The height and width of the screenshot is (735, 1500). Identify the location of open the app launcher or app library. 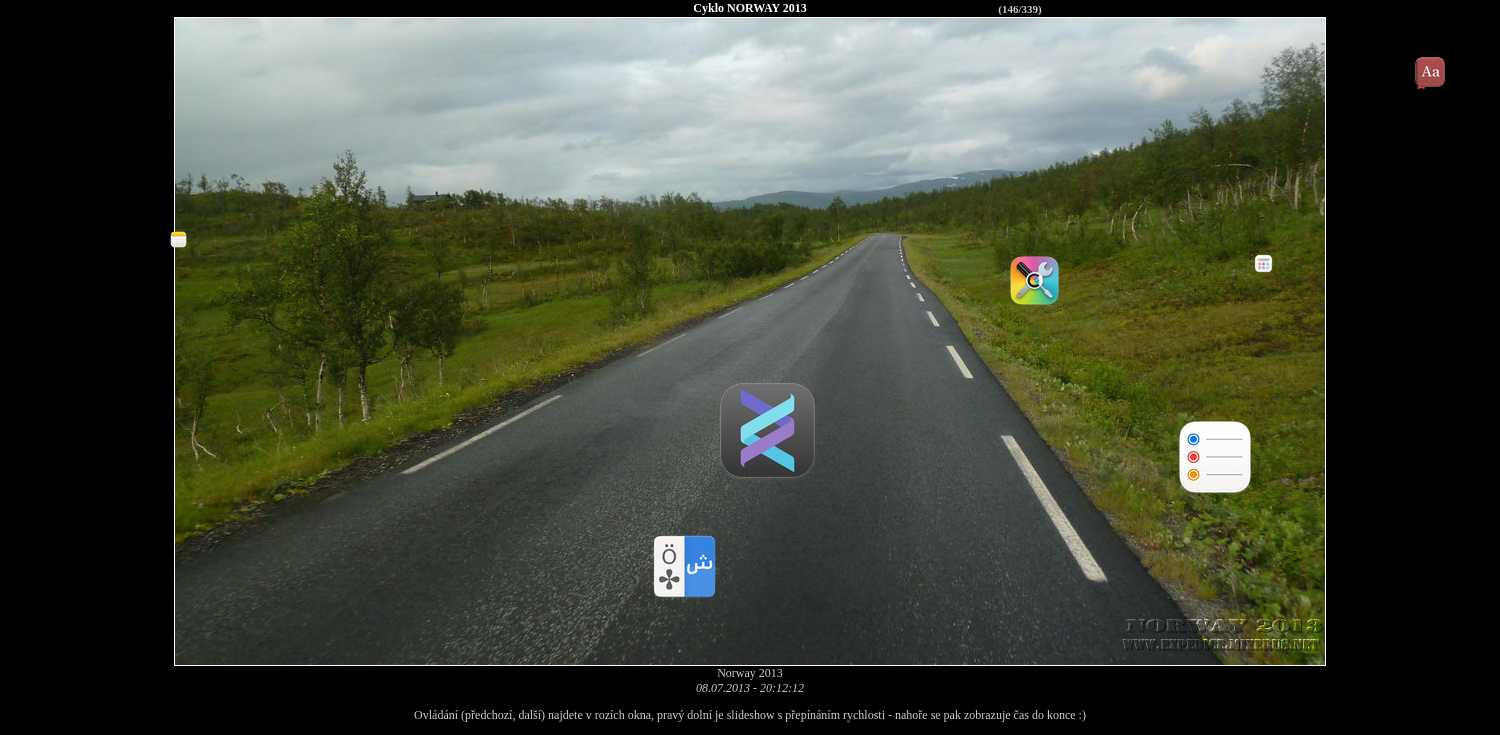
(1263, 263).